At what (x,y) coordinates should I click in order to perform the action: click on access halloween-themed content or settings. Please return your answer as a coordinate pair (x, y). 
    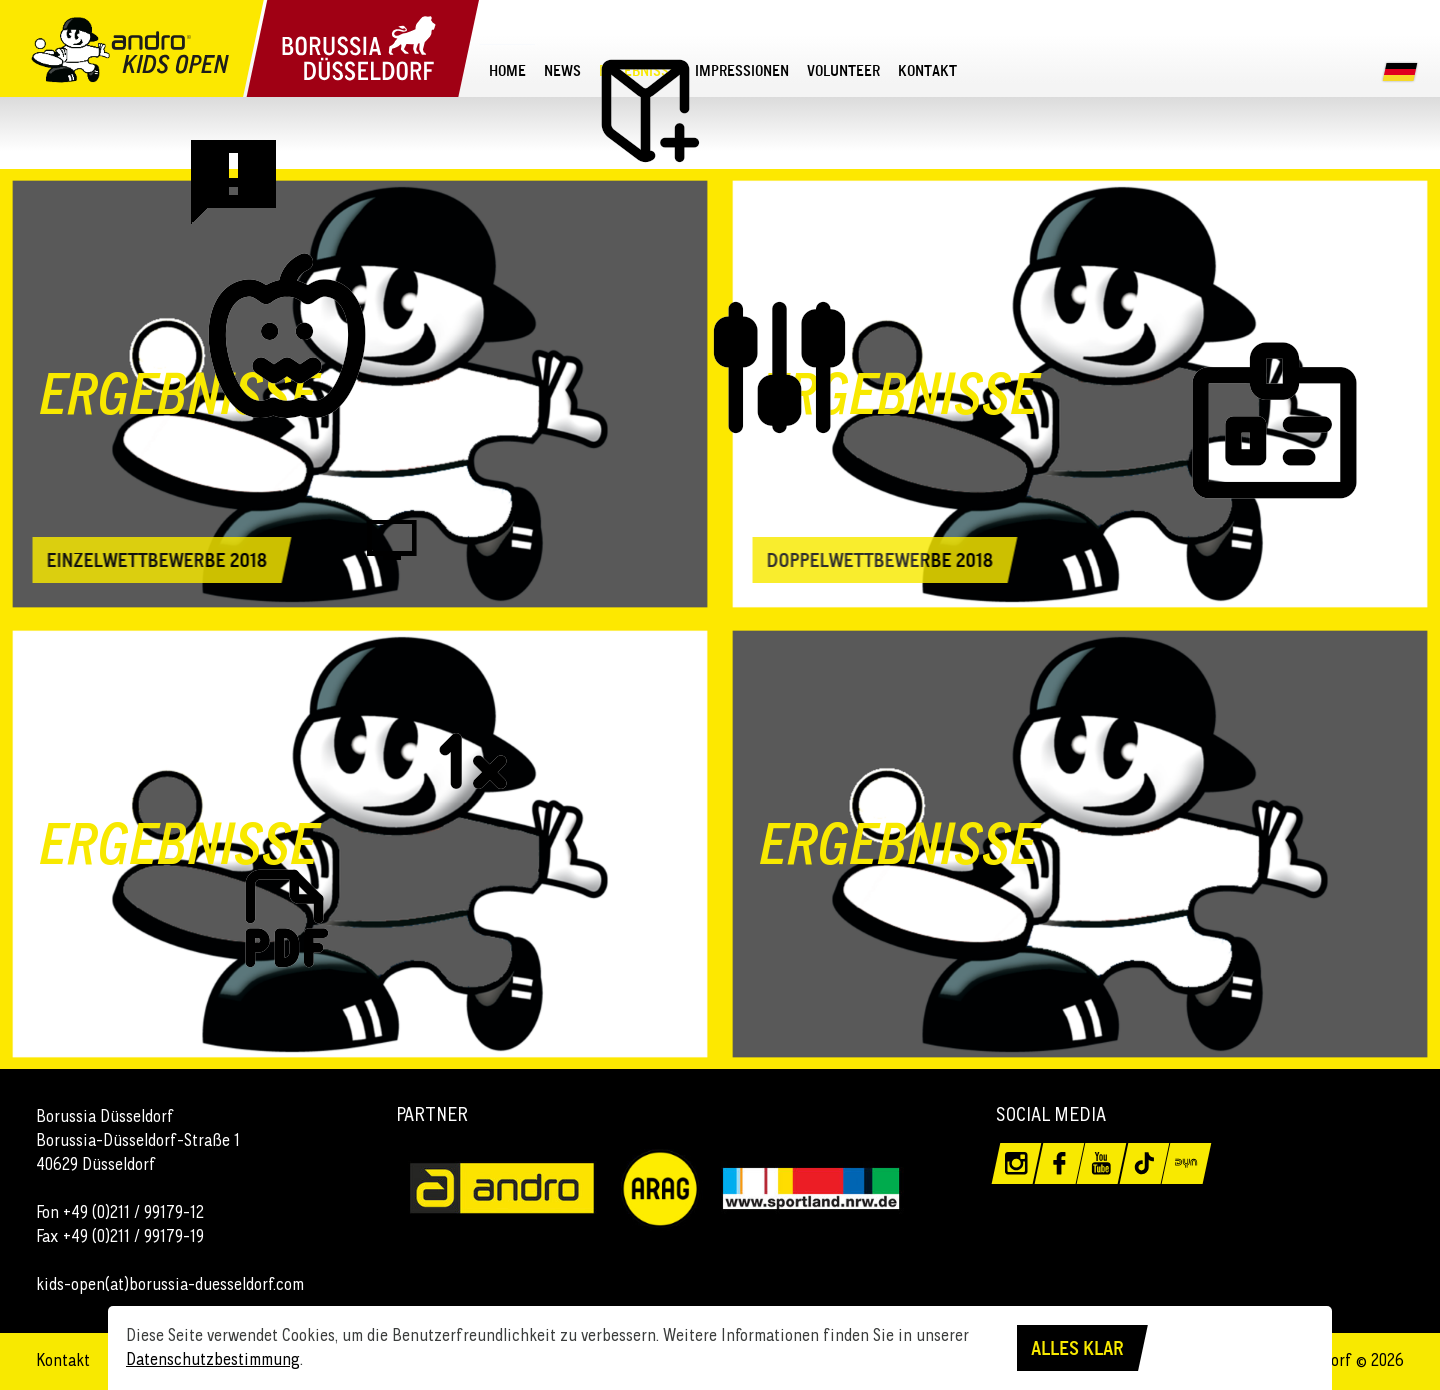
    Looking at the image, I should click on (287, 340).